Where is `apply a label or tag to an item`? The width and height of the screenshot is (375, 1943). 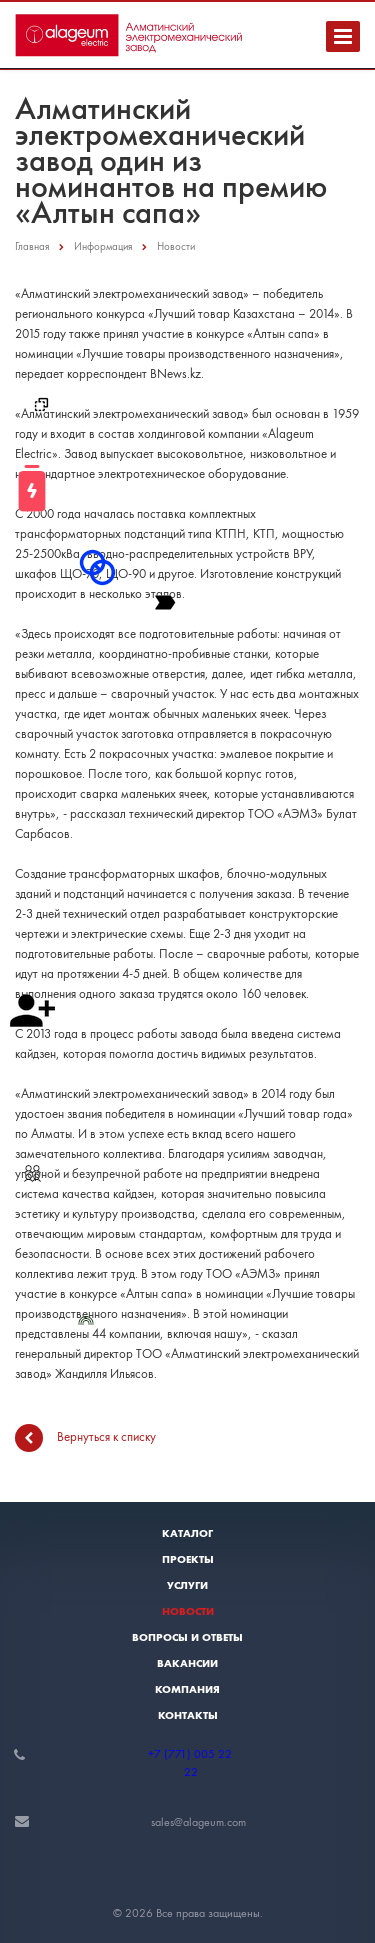 apply a label or tag to an item is located at coordinates (164, 602).